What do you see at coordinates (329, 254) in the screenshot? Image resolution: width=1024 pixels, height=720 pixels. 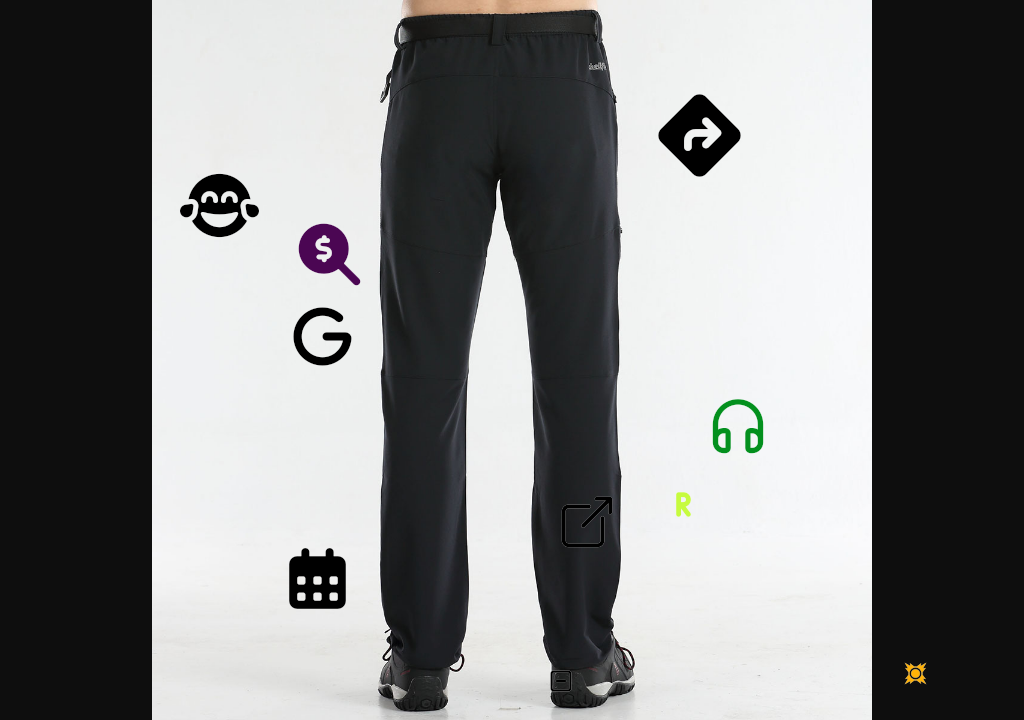 I see `search for prices or financial information` at bounding box center [329, 254].